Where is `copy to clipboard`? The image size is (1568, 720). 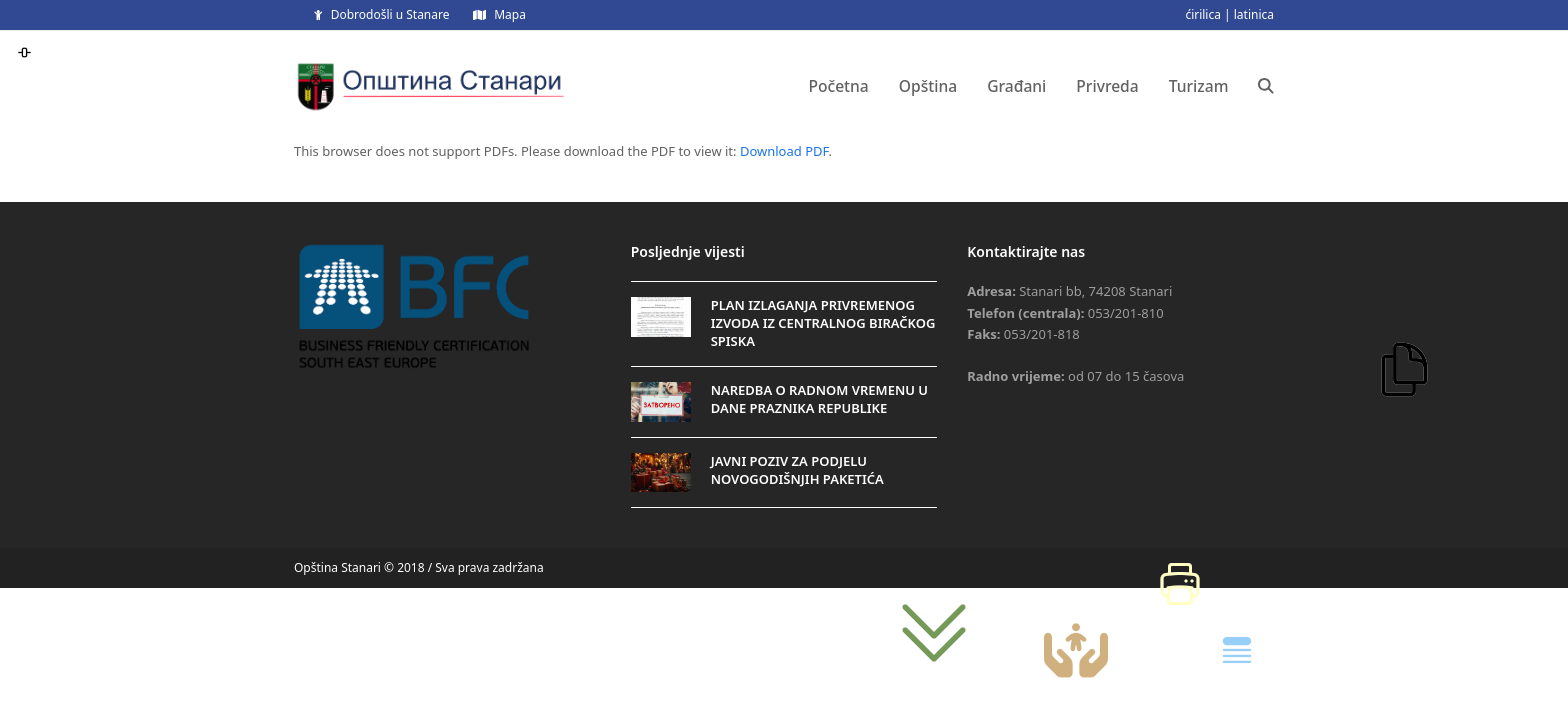 copy to clipboard is located at coordinates (1404, 369).